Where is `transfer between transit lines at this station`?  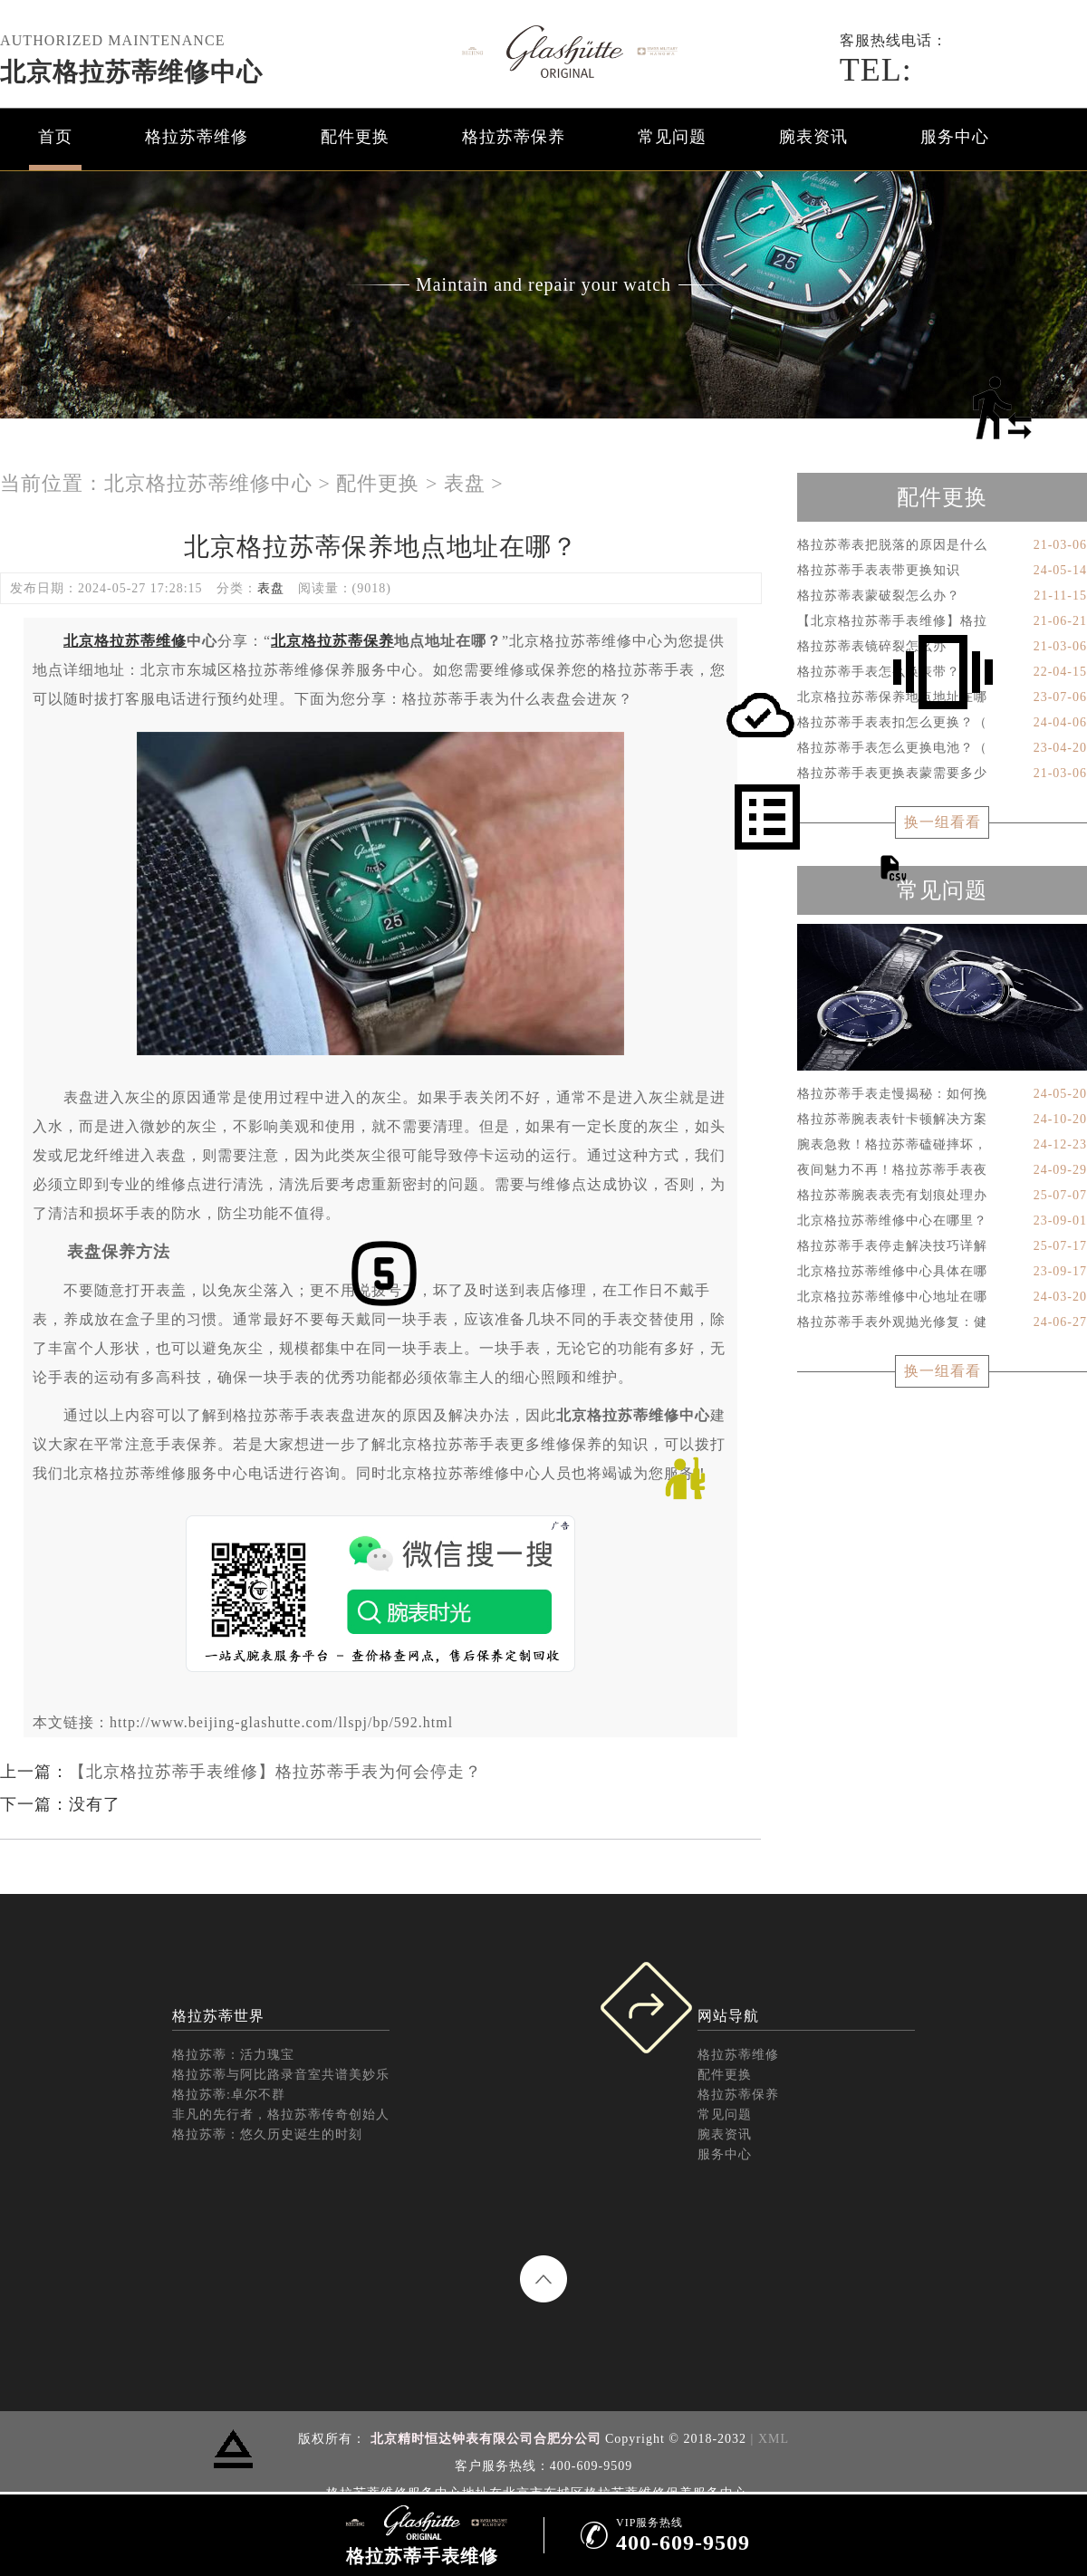
transfer between transit lines at this station is located at coordinates (1002, 407).